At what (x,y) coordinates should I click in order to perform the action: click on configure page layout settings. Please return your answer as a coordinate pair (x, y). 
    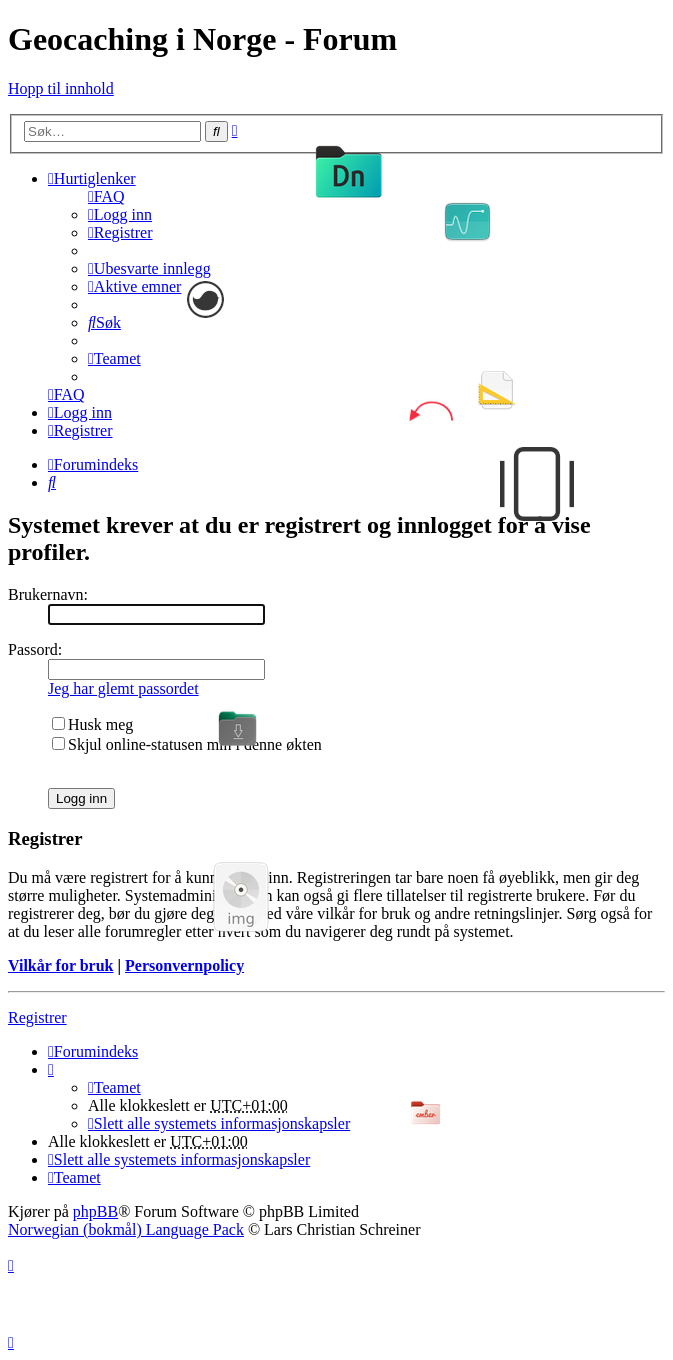
    Looking at the image, I should click on (497, 390).